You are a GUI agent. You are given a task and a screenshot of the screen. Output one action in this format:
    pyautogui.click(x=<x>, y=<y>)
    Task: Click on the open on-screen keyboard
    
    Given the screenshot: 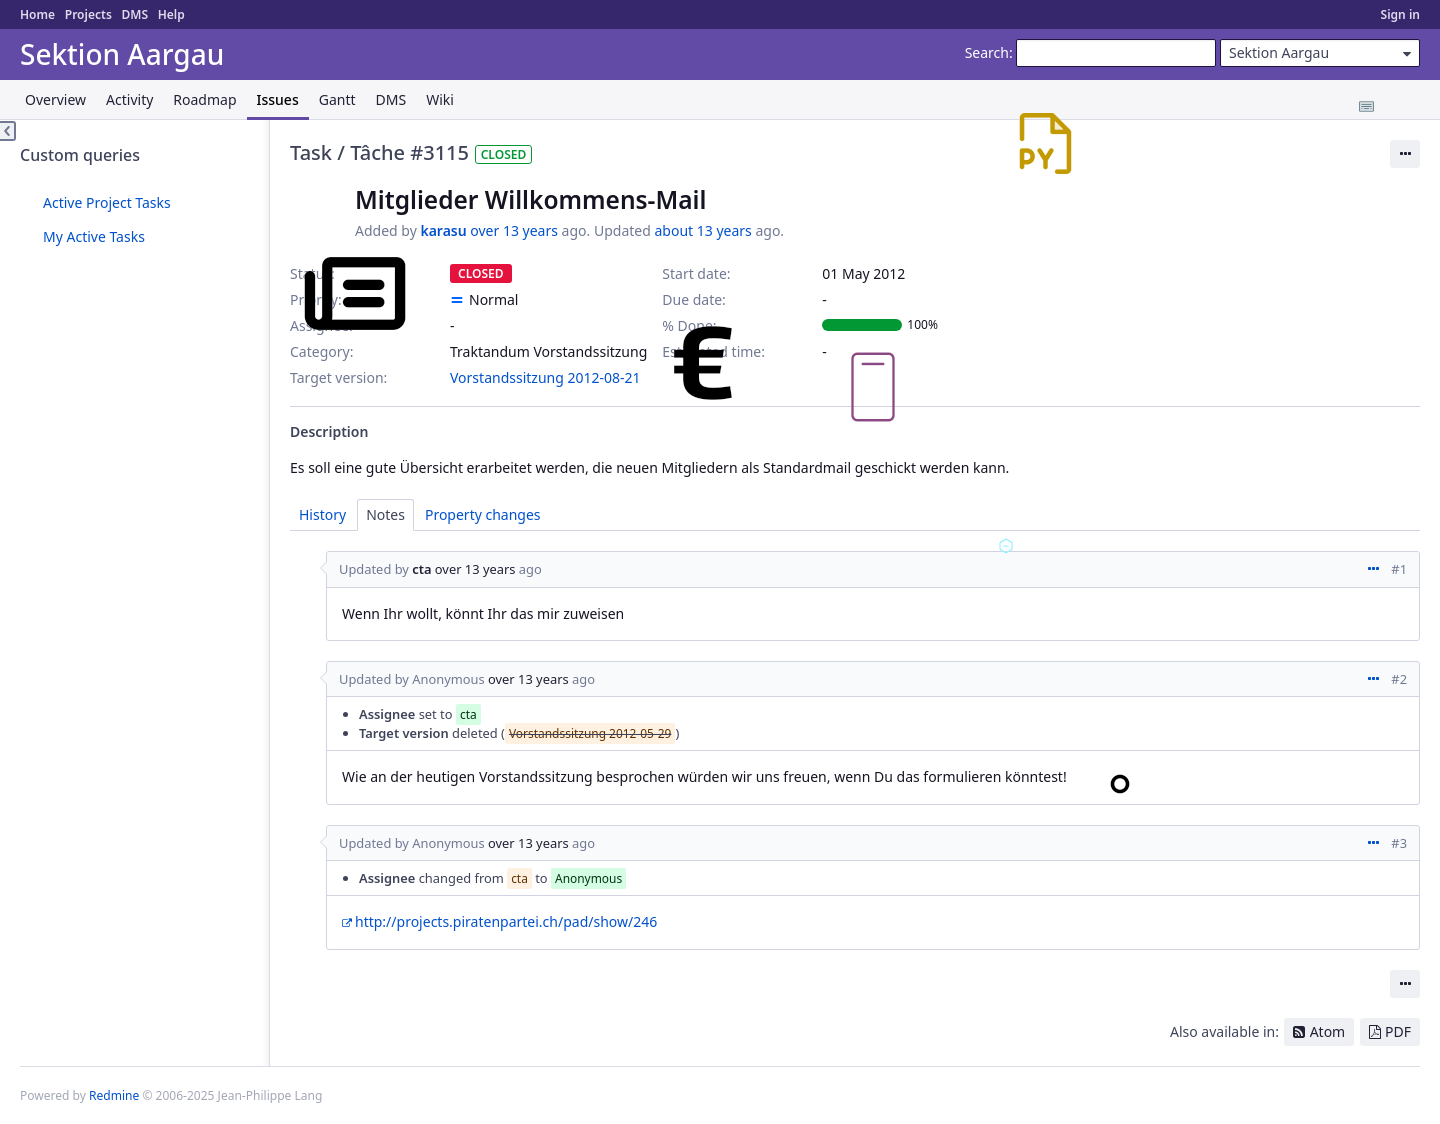 What is the action you would take?
    pyautogui.click(x=1366, y=106)
    